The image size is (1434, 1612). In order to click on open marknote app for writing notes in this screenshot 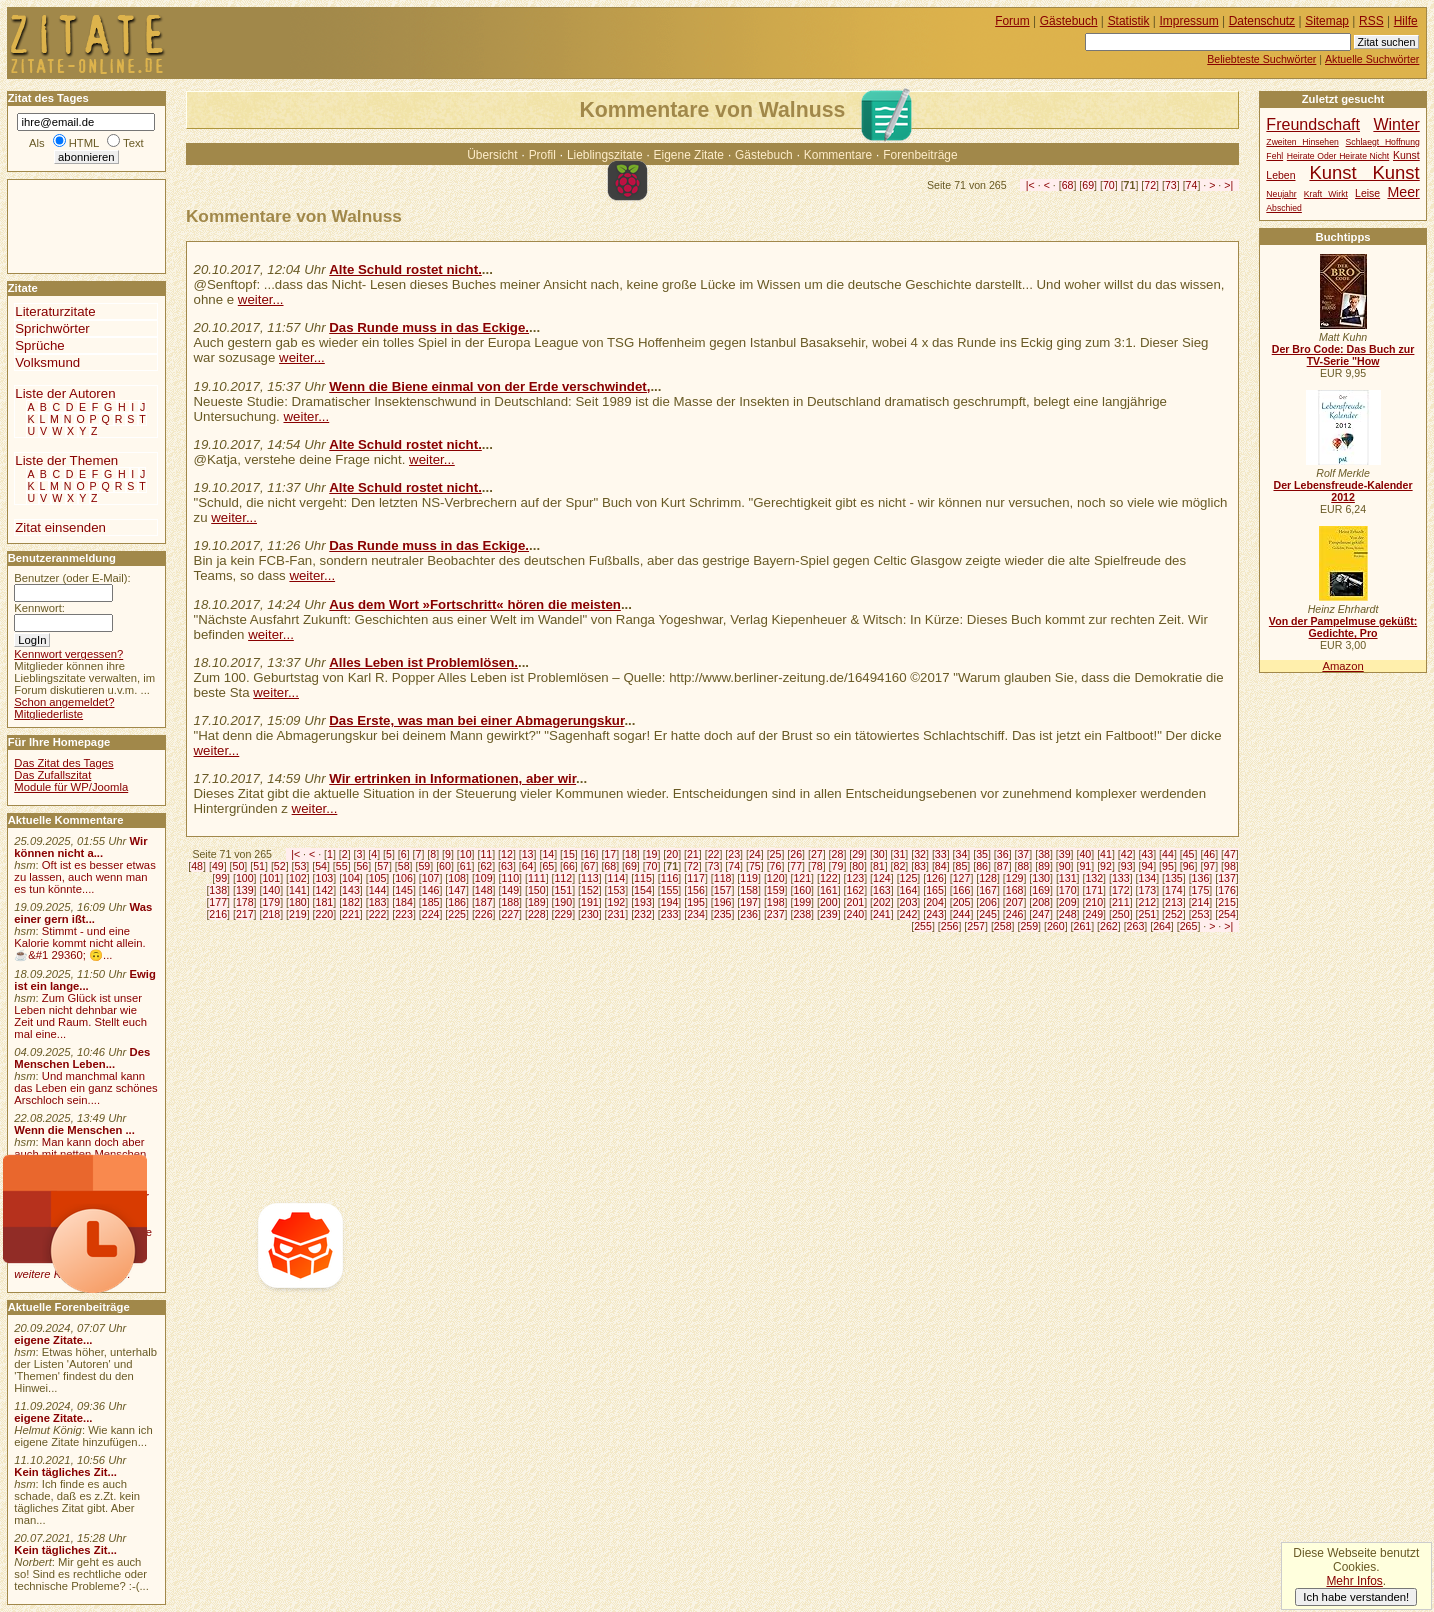, I will do `click(886, 115)`.